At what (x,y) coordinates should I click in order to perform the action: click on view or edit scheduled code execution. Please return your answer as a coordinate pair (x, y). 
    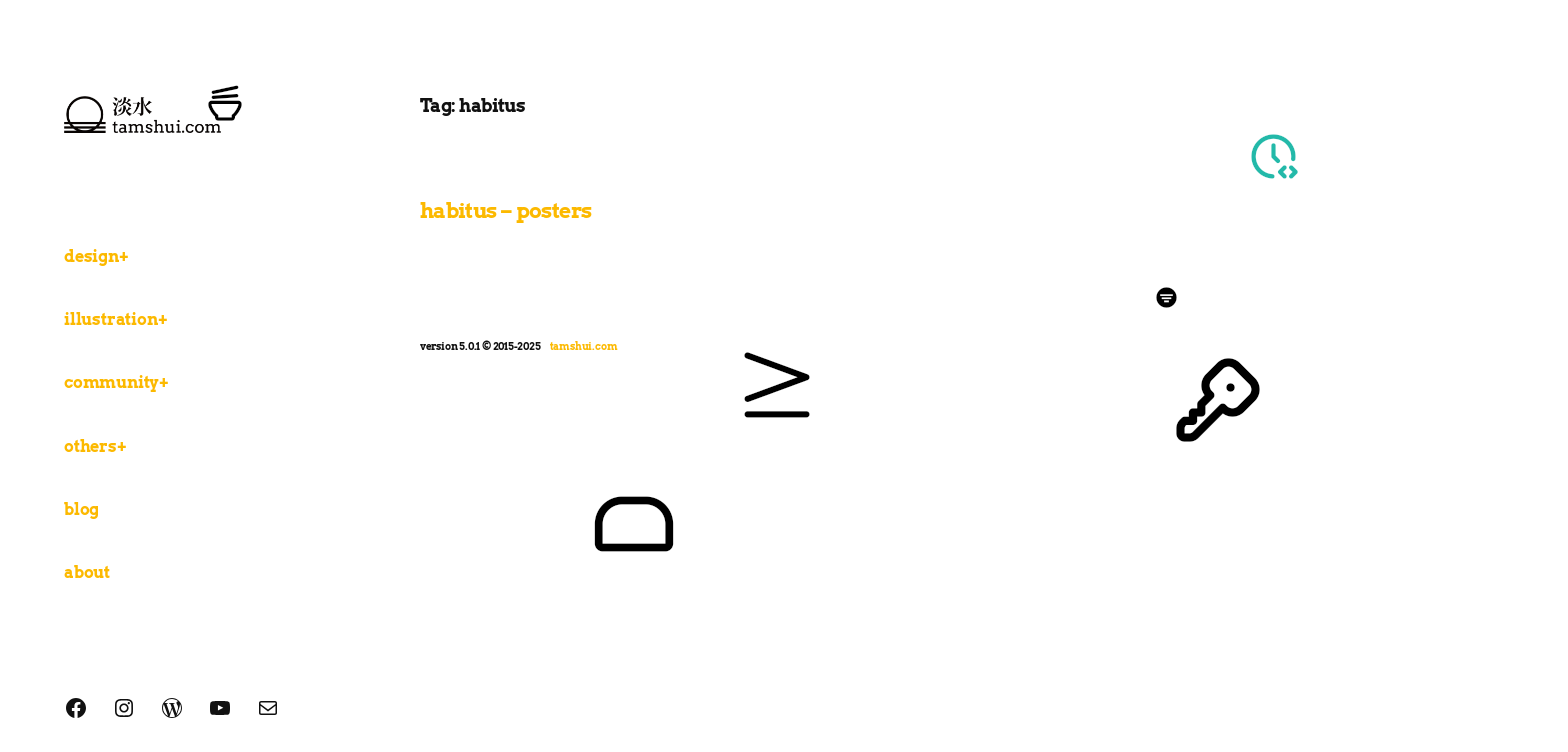
    Looking at the image, I should click on (1273, 156).